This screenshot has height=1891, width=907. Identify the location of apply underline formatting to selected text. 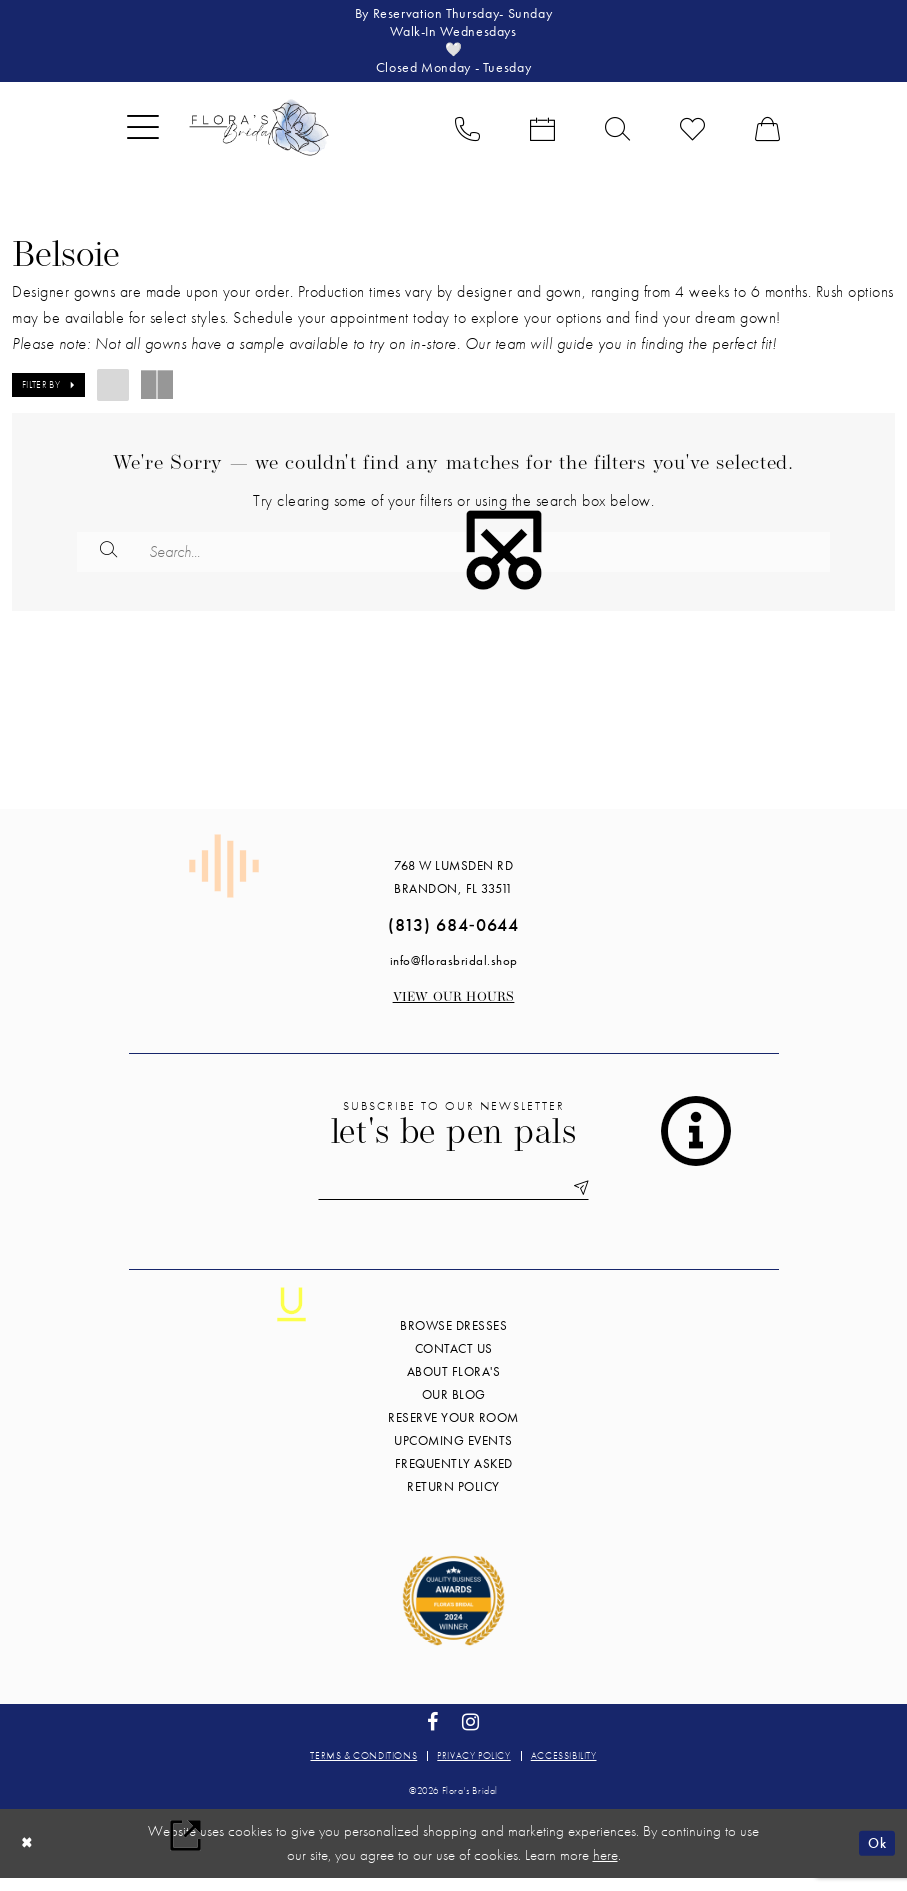
(291, 1303).